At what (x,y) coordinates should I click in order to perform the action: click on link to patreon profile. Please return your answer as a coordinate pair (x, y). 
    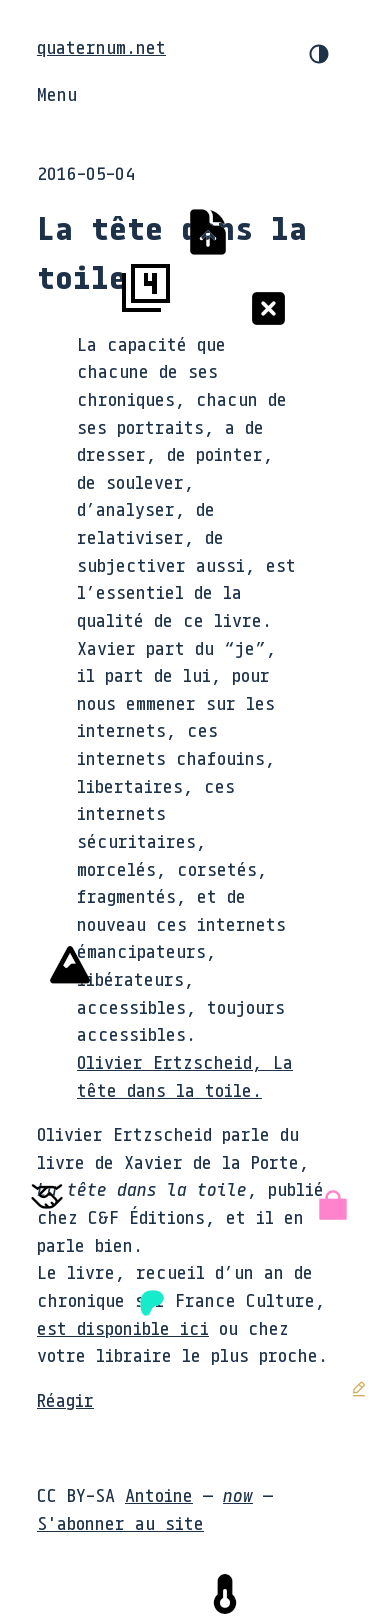
    Looking at the image, I should click on (152, 1303).